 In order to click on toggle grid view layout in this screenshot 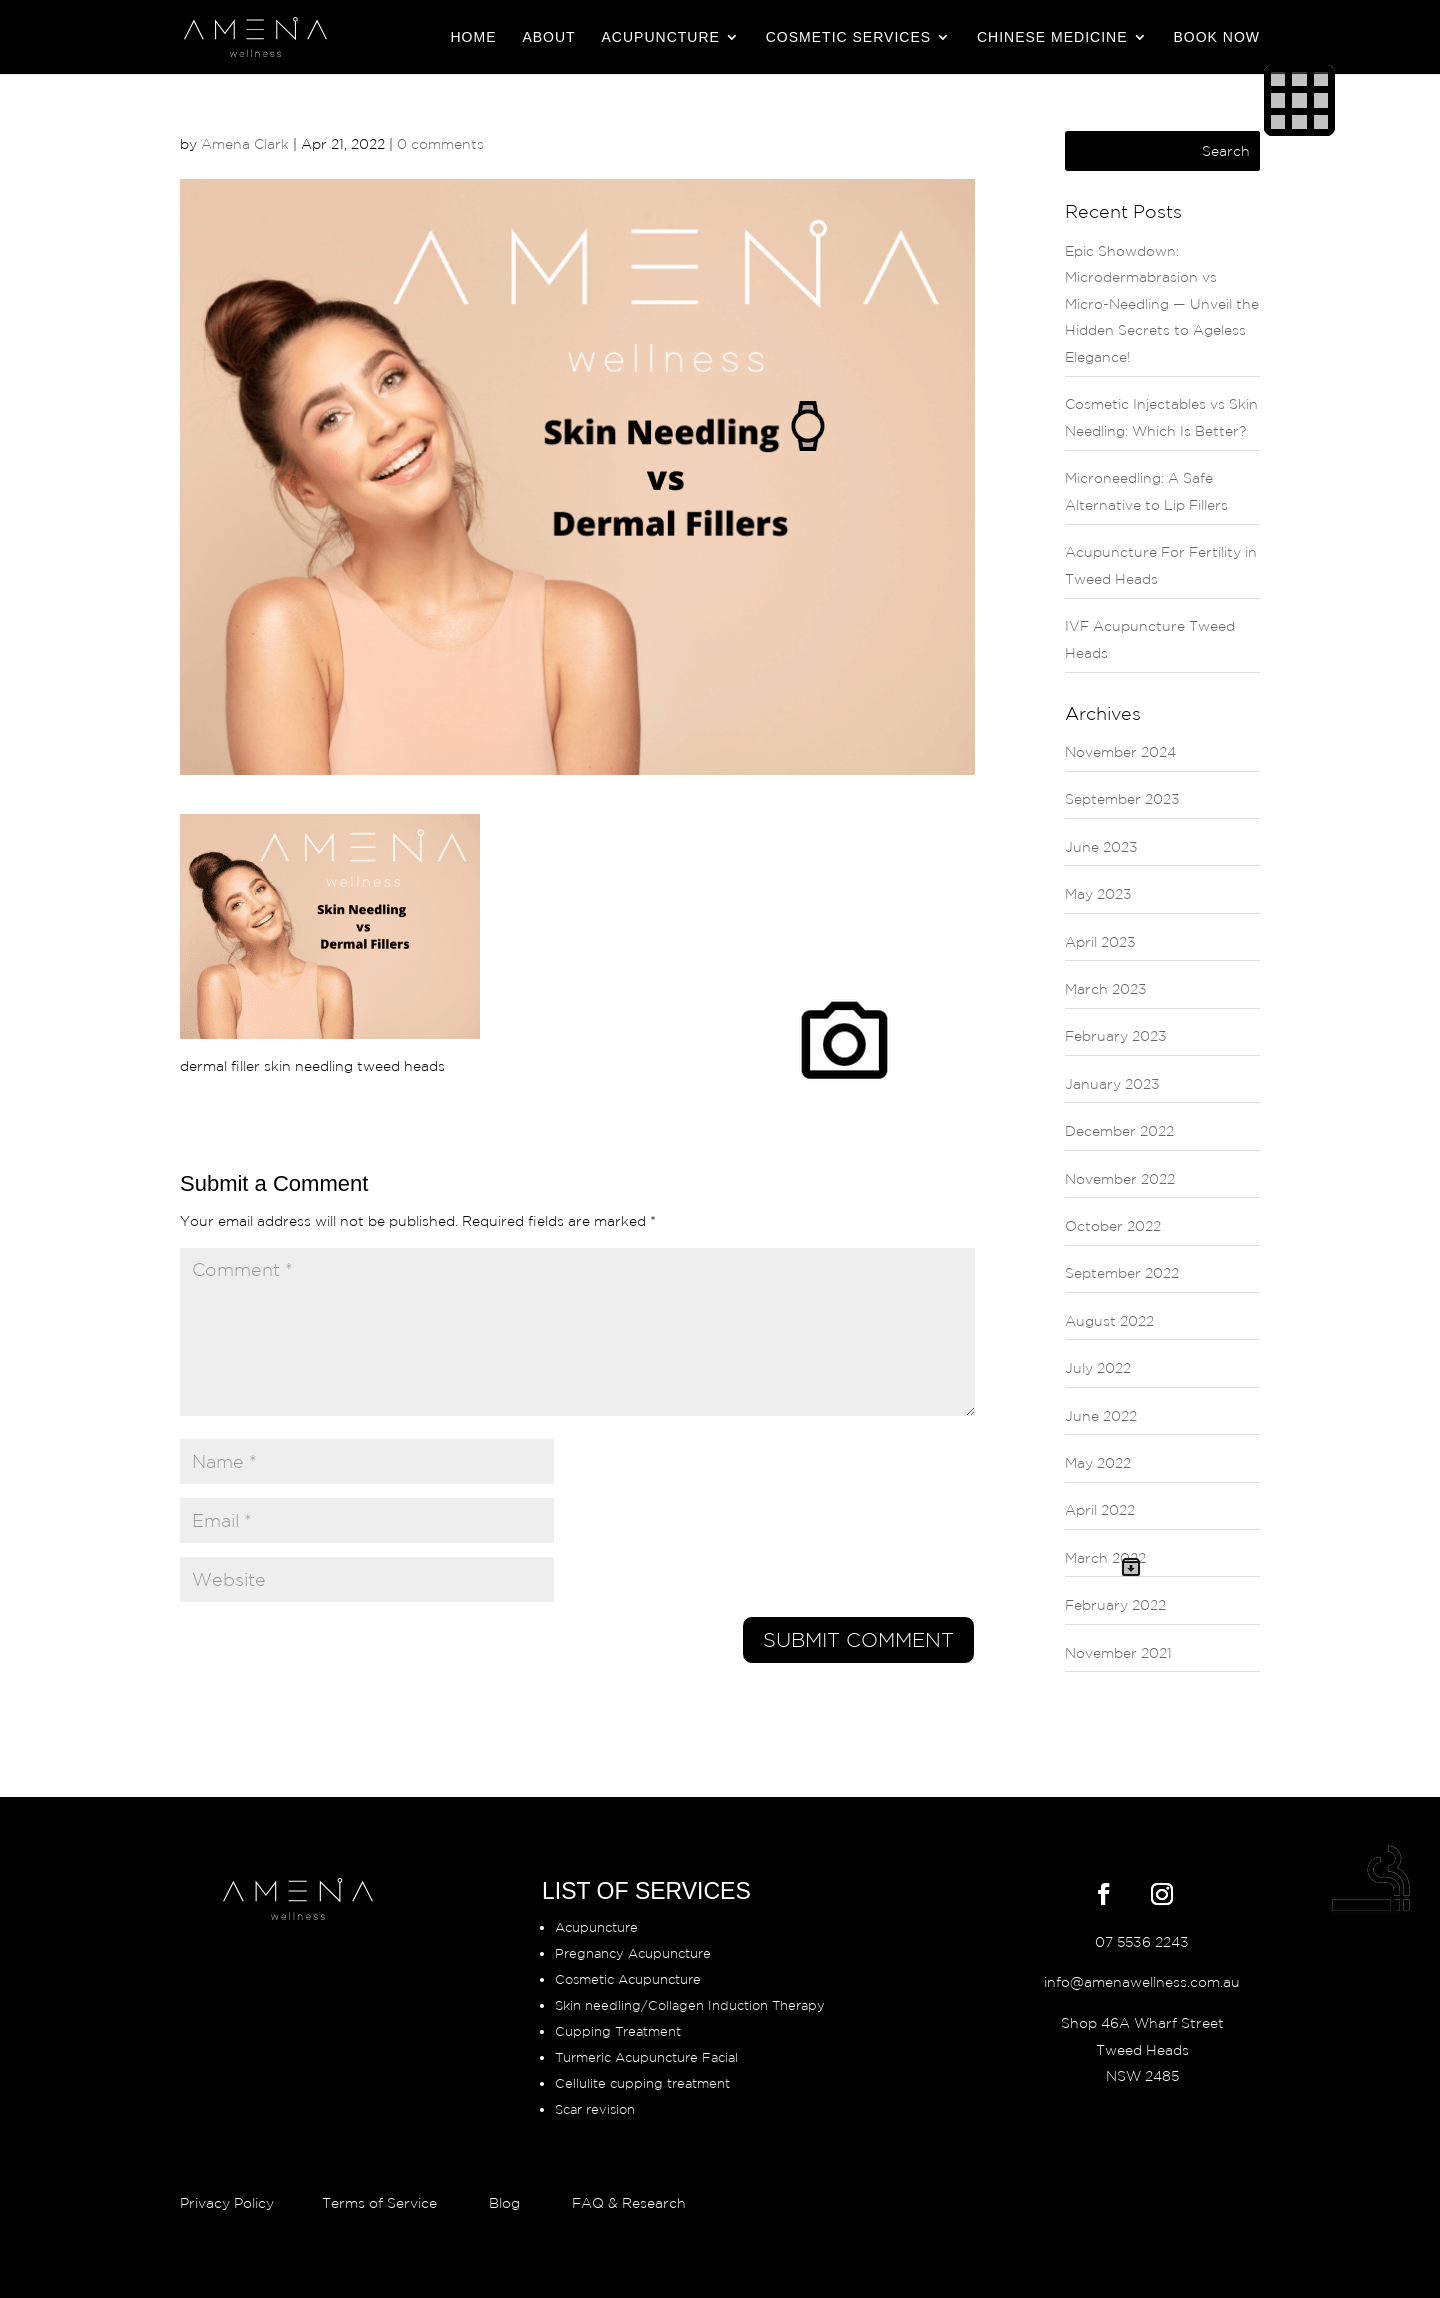, I will do `click(1299, 100)`.